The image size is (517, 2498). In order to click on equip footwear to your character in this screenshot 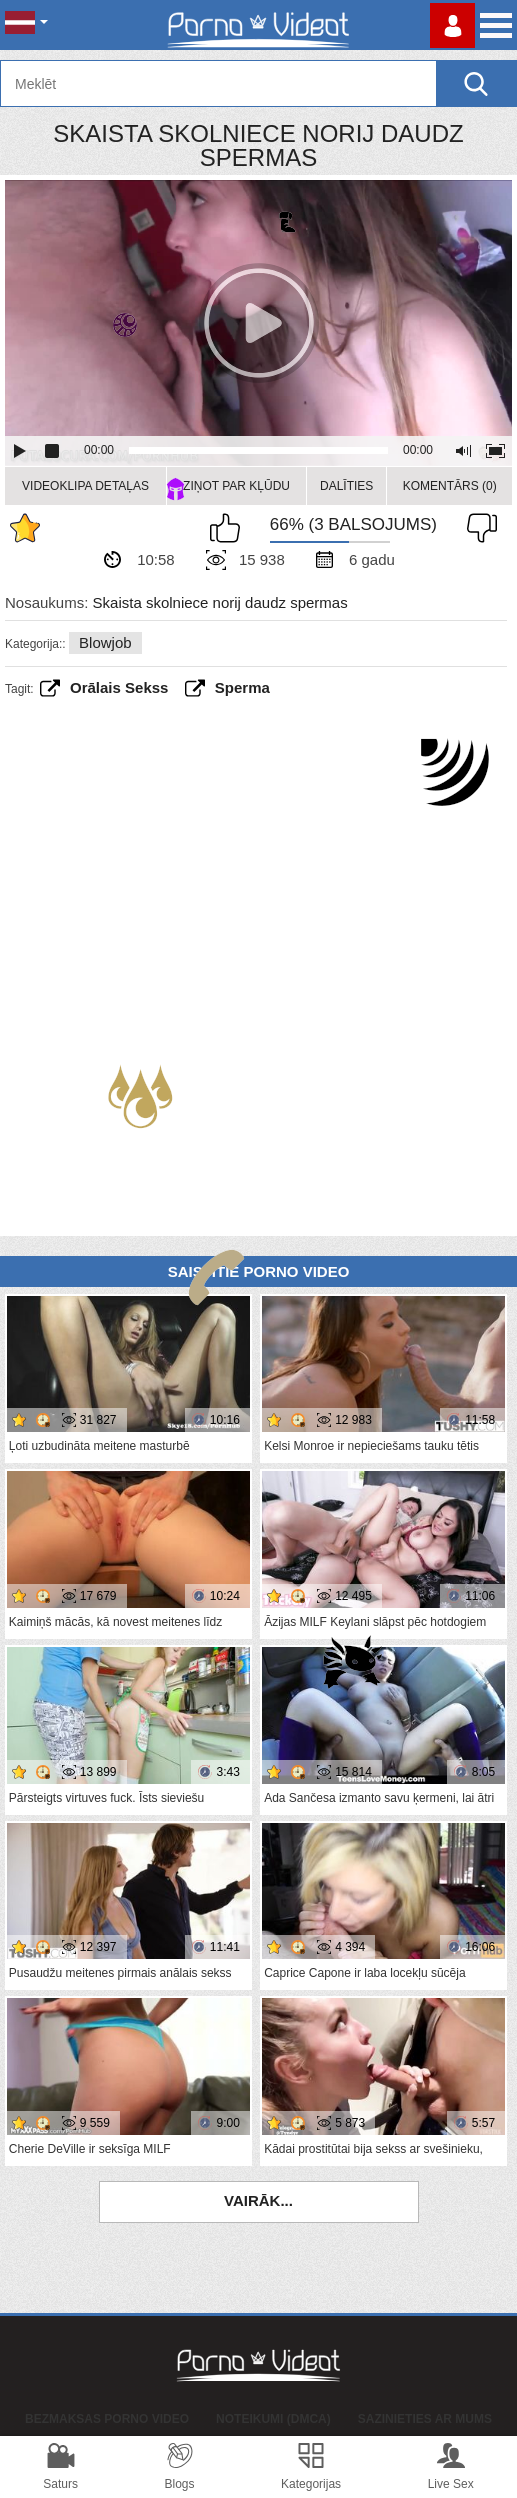, I will do `click(286, 222)`.